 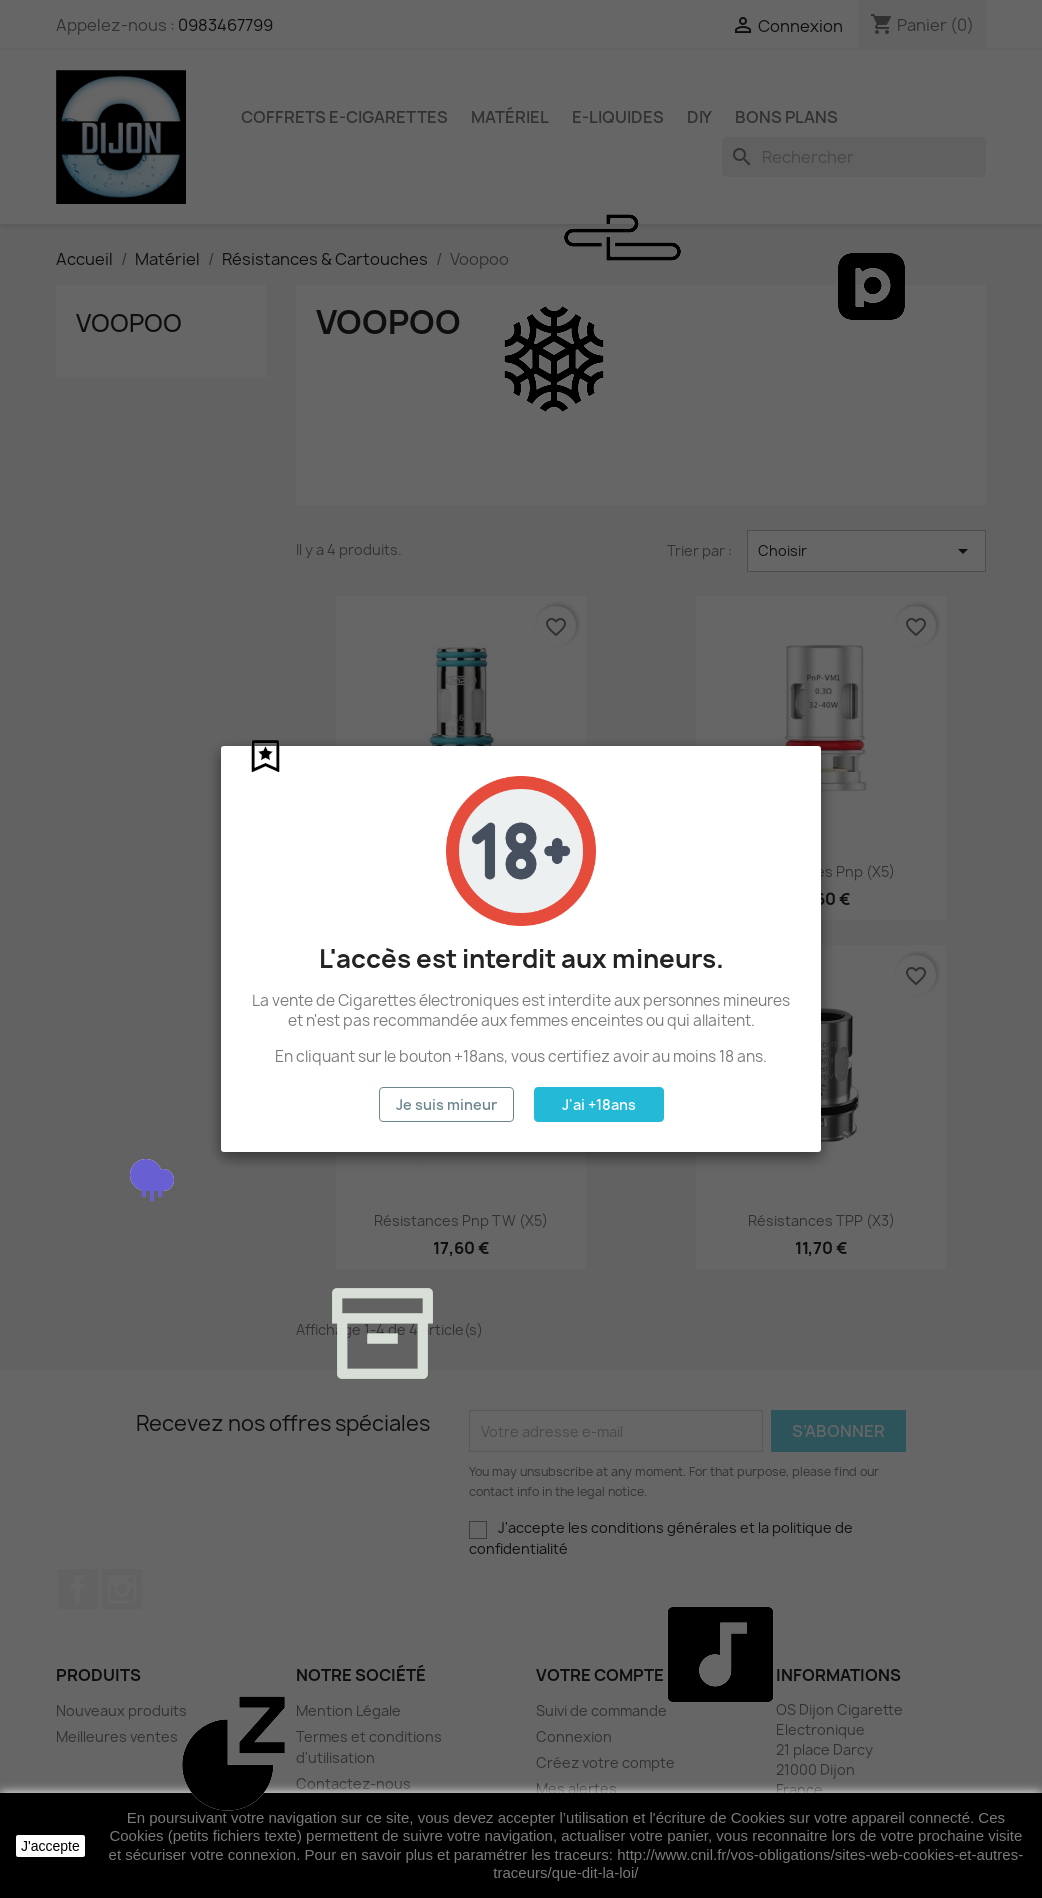 What do you see at coordinates (152, 1179) in the screenshot?
I see `indicates heavy rain or showers in weather forecast` at bounding box center [152, 1179].